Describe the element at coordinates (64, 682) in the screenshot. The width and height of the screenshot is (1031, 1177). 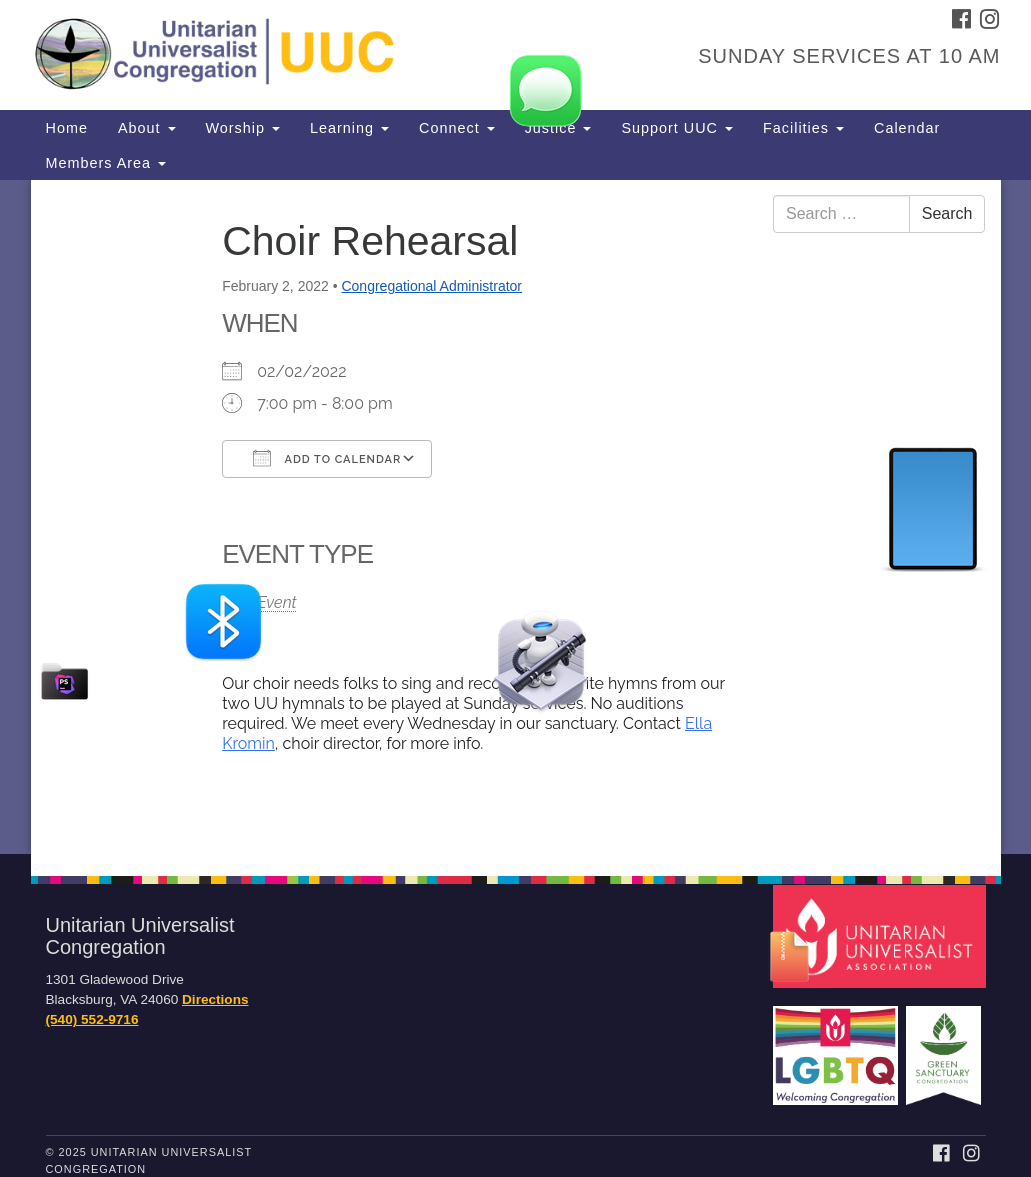
I see `folder containing phpstorm project files` at that location.